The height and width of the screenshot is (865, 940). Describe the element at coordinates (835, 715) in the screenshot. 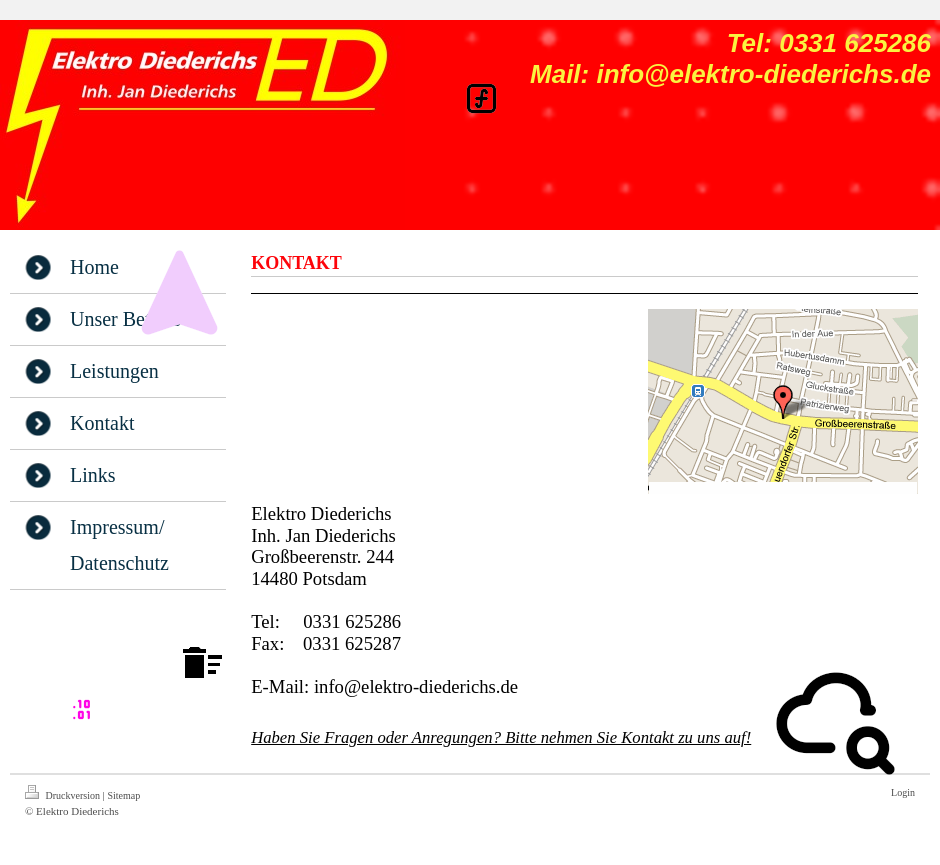

I see `search files in cloud storage` at that location.